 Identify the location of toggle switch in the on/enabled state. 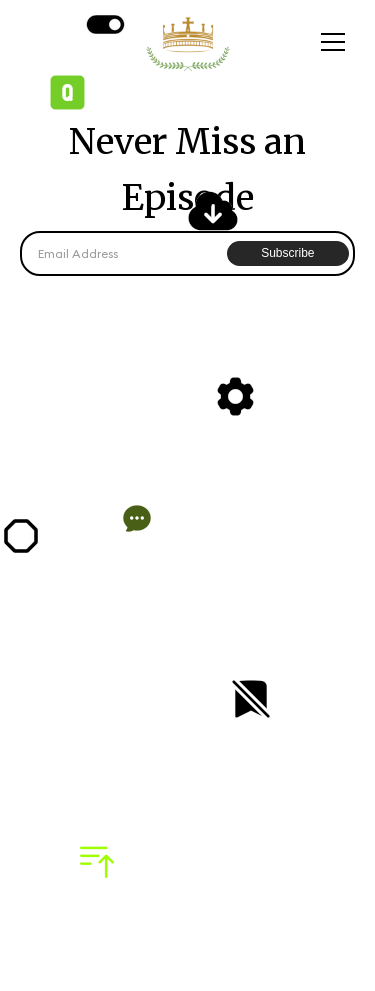
(105, 24).